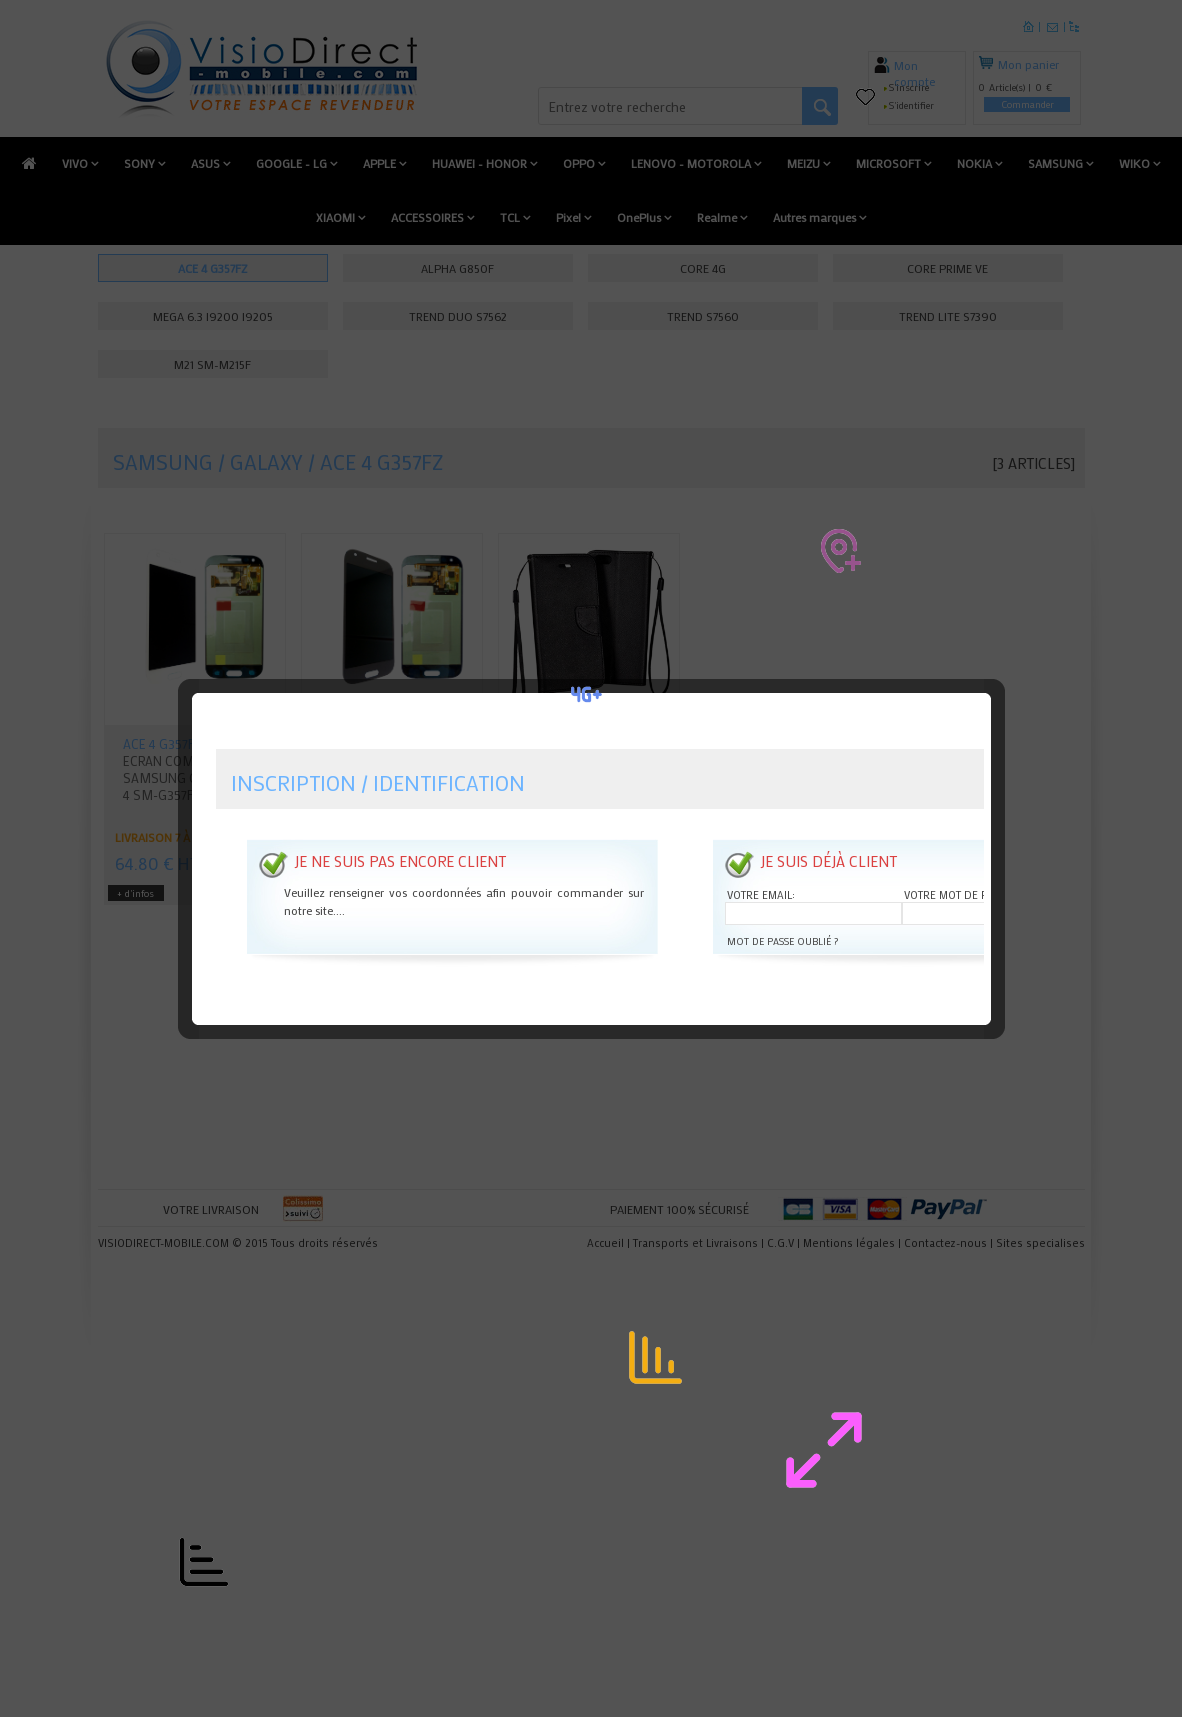 Image resolution: width=1182 pixels, height=1717 pixels. What do you see at coordinates (204, 1562) in the screenshot?
I see `view growth analytics or statistics` at bounding box center [204, 1562].